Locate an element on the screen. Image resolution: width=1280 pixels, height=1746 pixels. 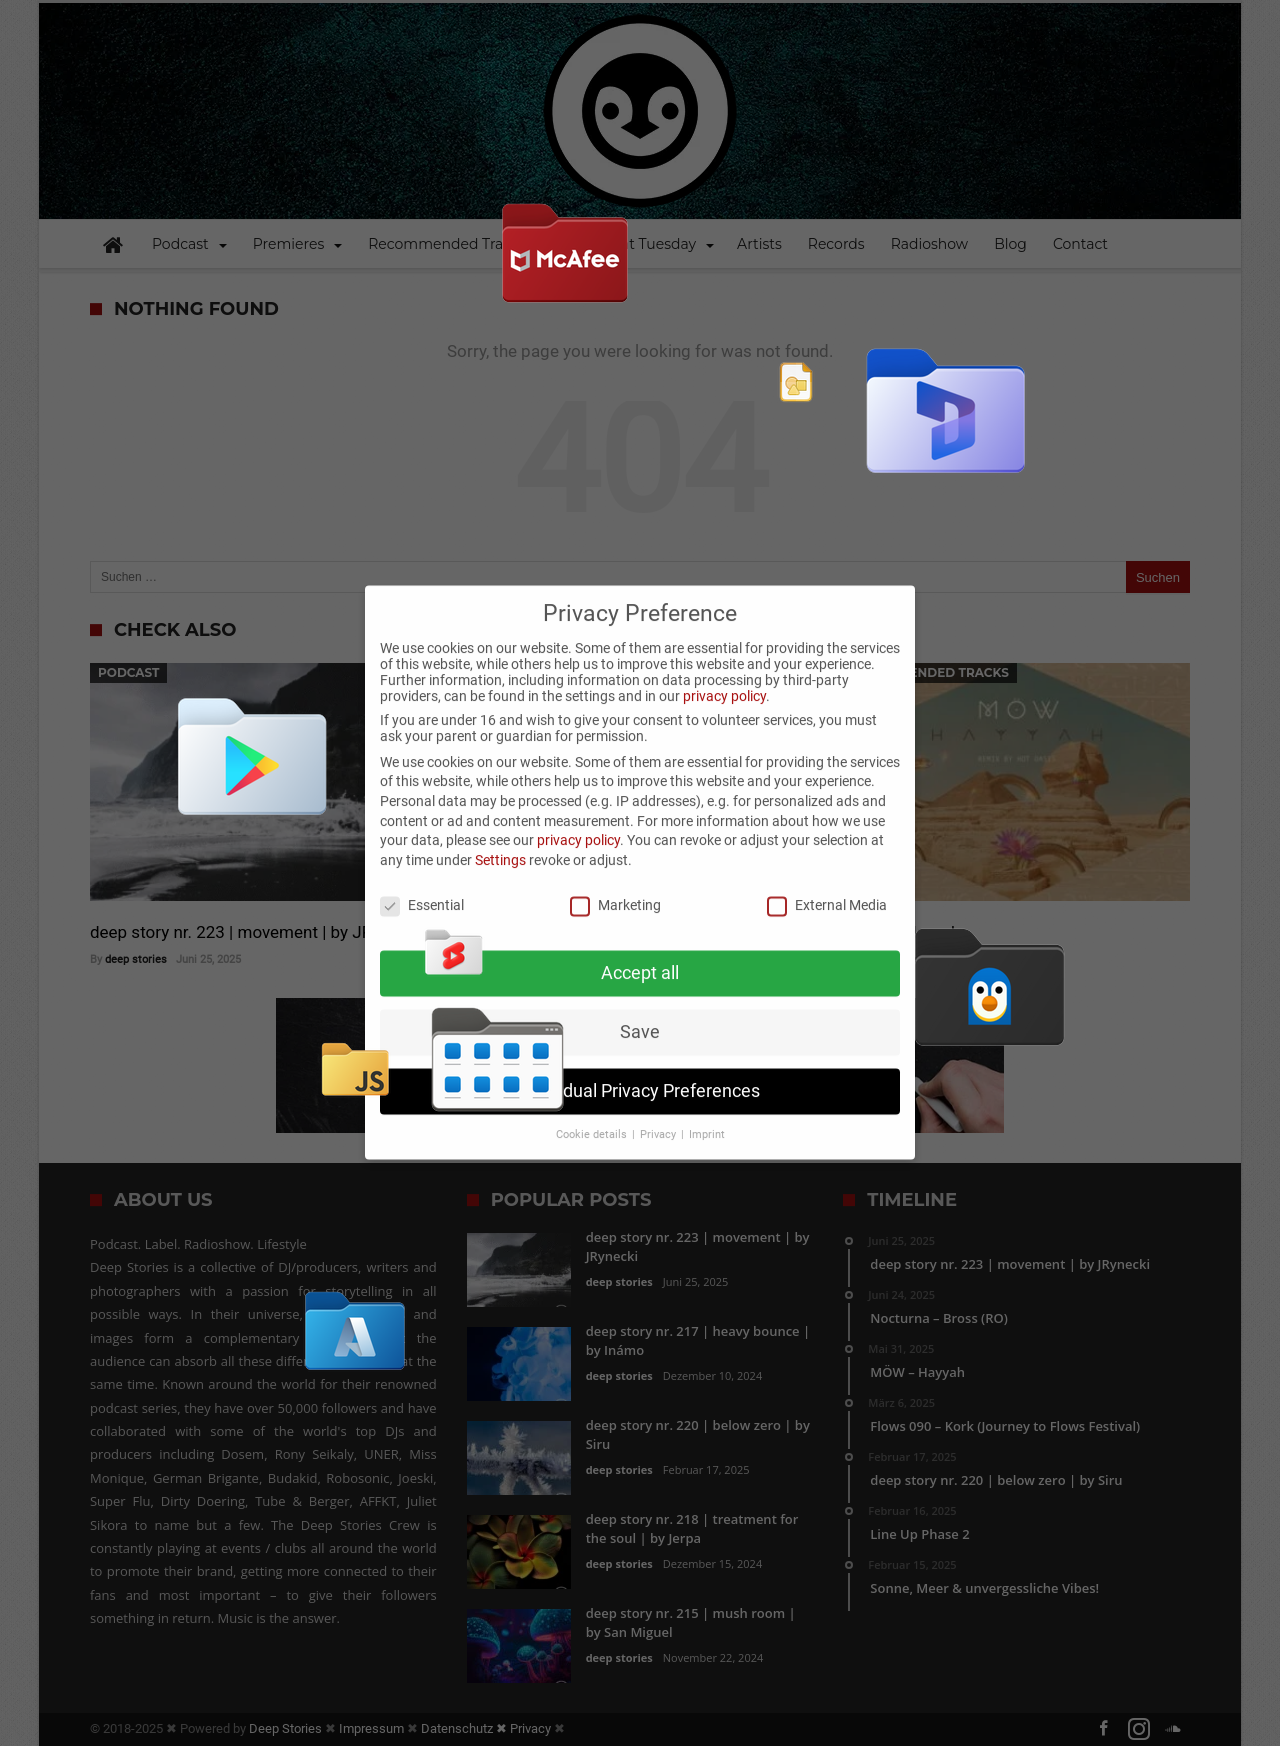
open microsoft azure project folder is located at coordinates (354, 1333).